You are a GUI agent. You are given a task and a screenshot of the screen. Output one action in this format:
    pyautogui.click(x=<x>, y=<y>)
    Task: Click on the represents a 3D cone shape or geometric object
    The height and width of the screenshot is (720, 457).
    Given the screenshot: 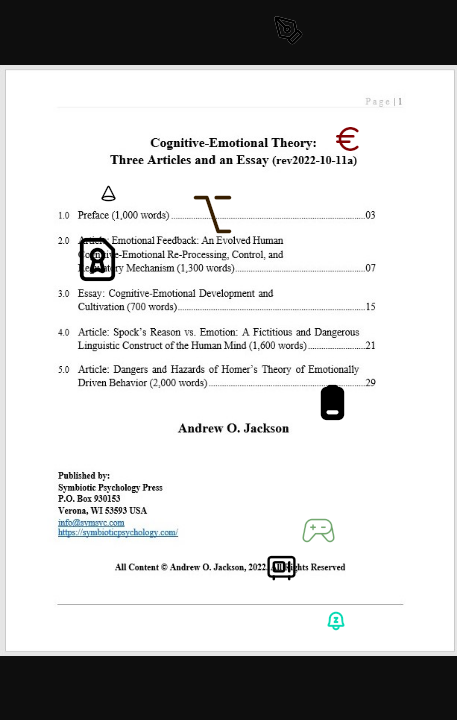 What is the action you would take?
    pyautogui.click(x=108, y=193)
    